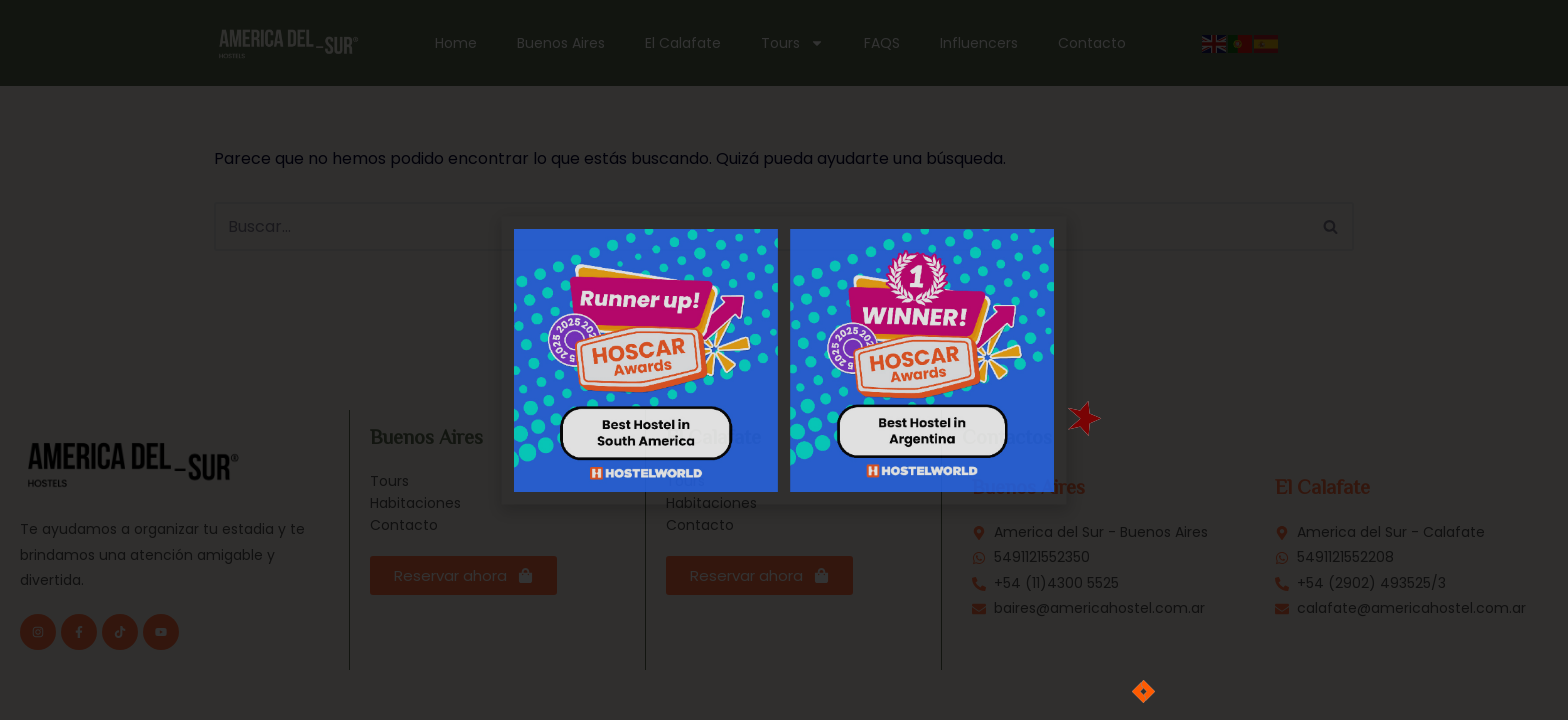  What do you see at coordinates (1084, 418) in the screenshot?
I see `open the Spreaker podcast platform` at bounding box center [1084, 418].